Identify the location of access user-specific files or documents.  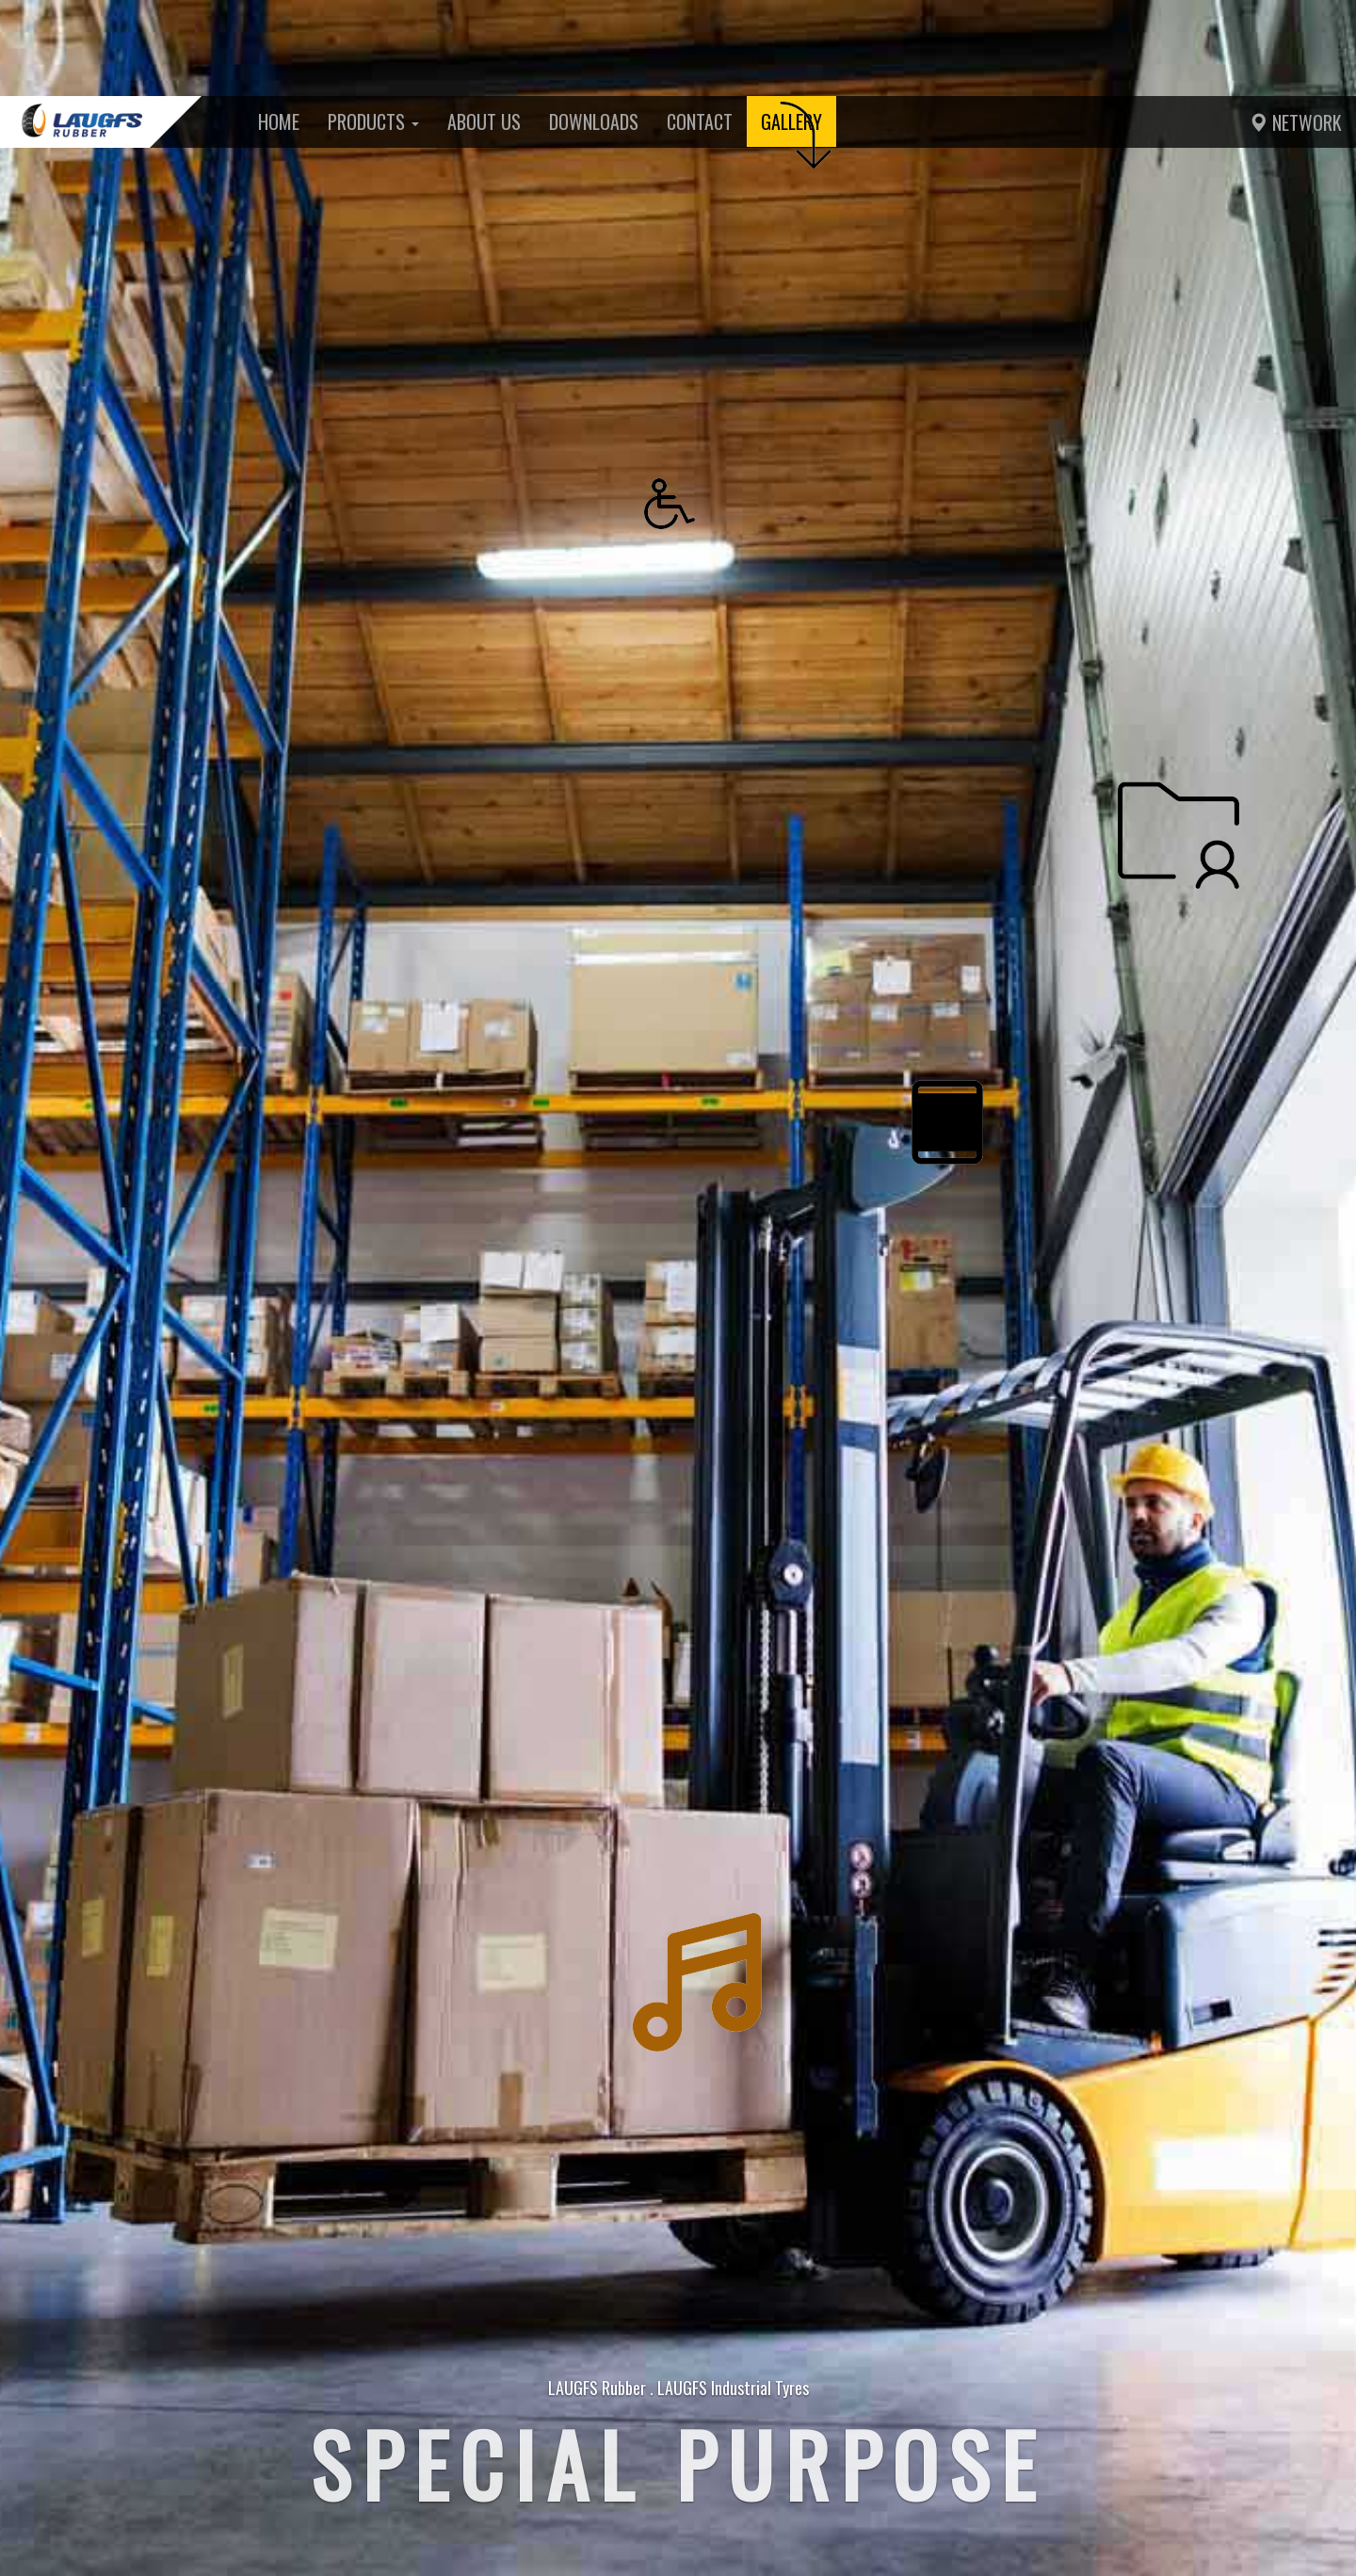
(1178, 828).